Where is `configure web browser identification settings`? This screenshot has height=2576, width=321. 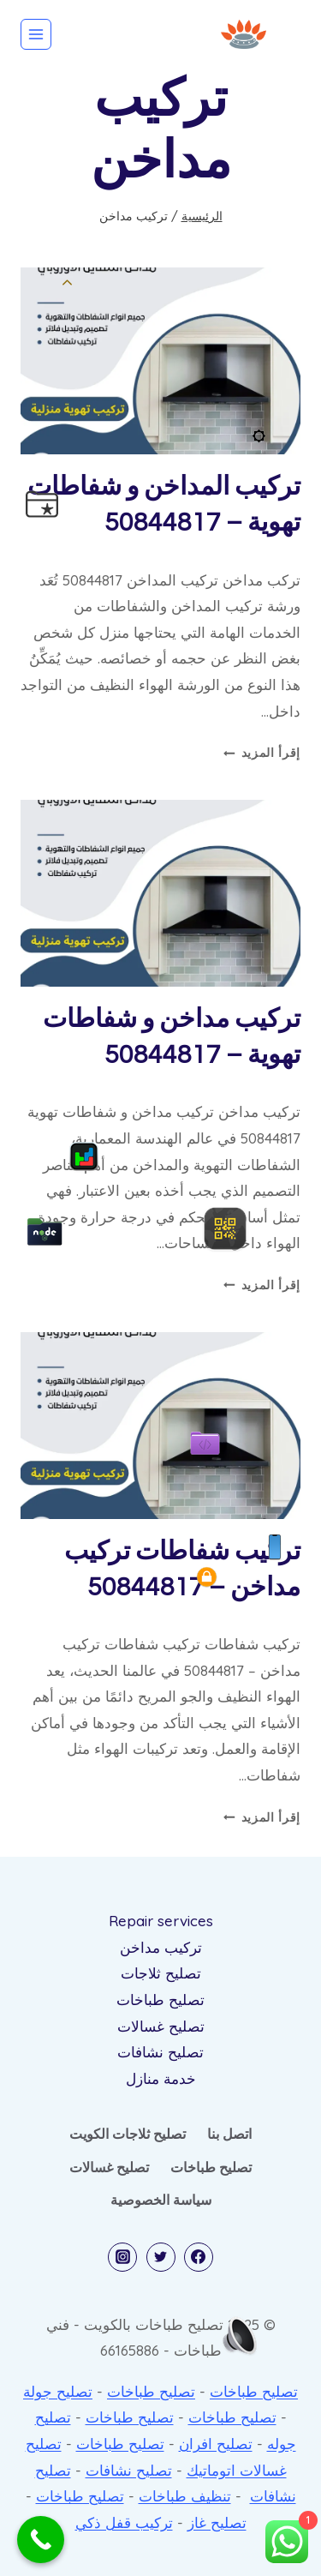 configure web browser identification settings is located at coordinates (225, 1229).